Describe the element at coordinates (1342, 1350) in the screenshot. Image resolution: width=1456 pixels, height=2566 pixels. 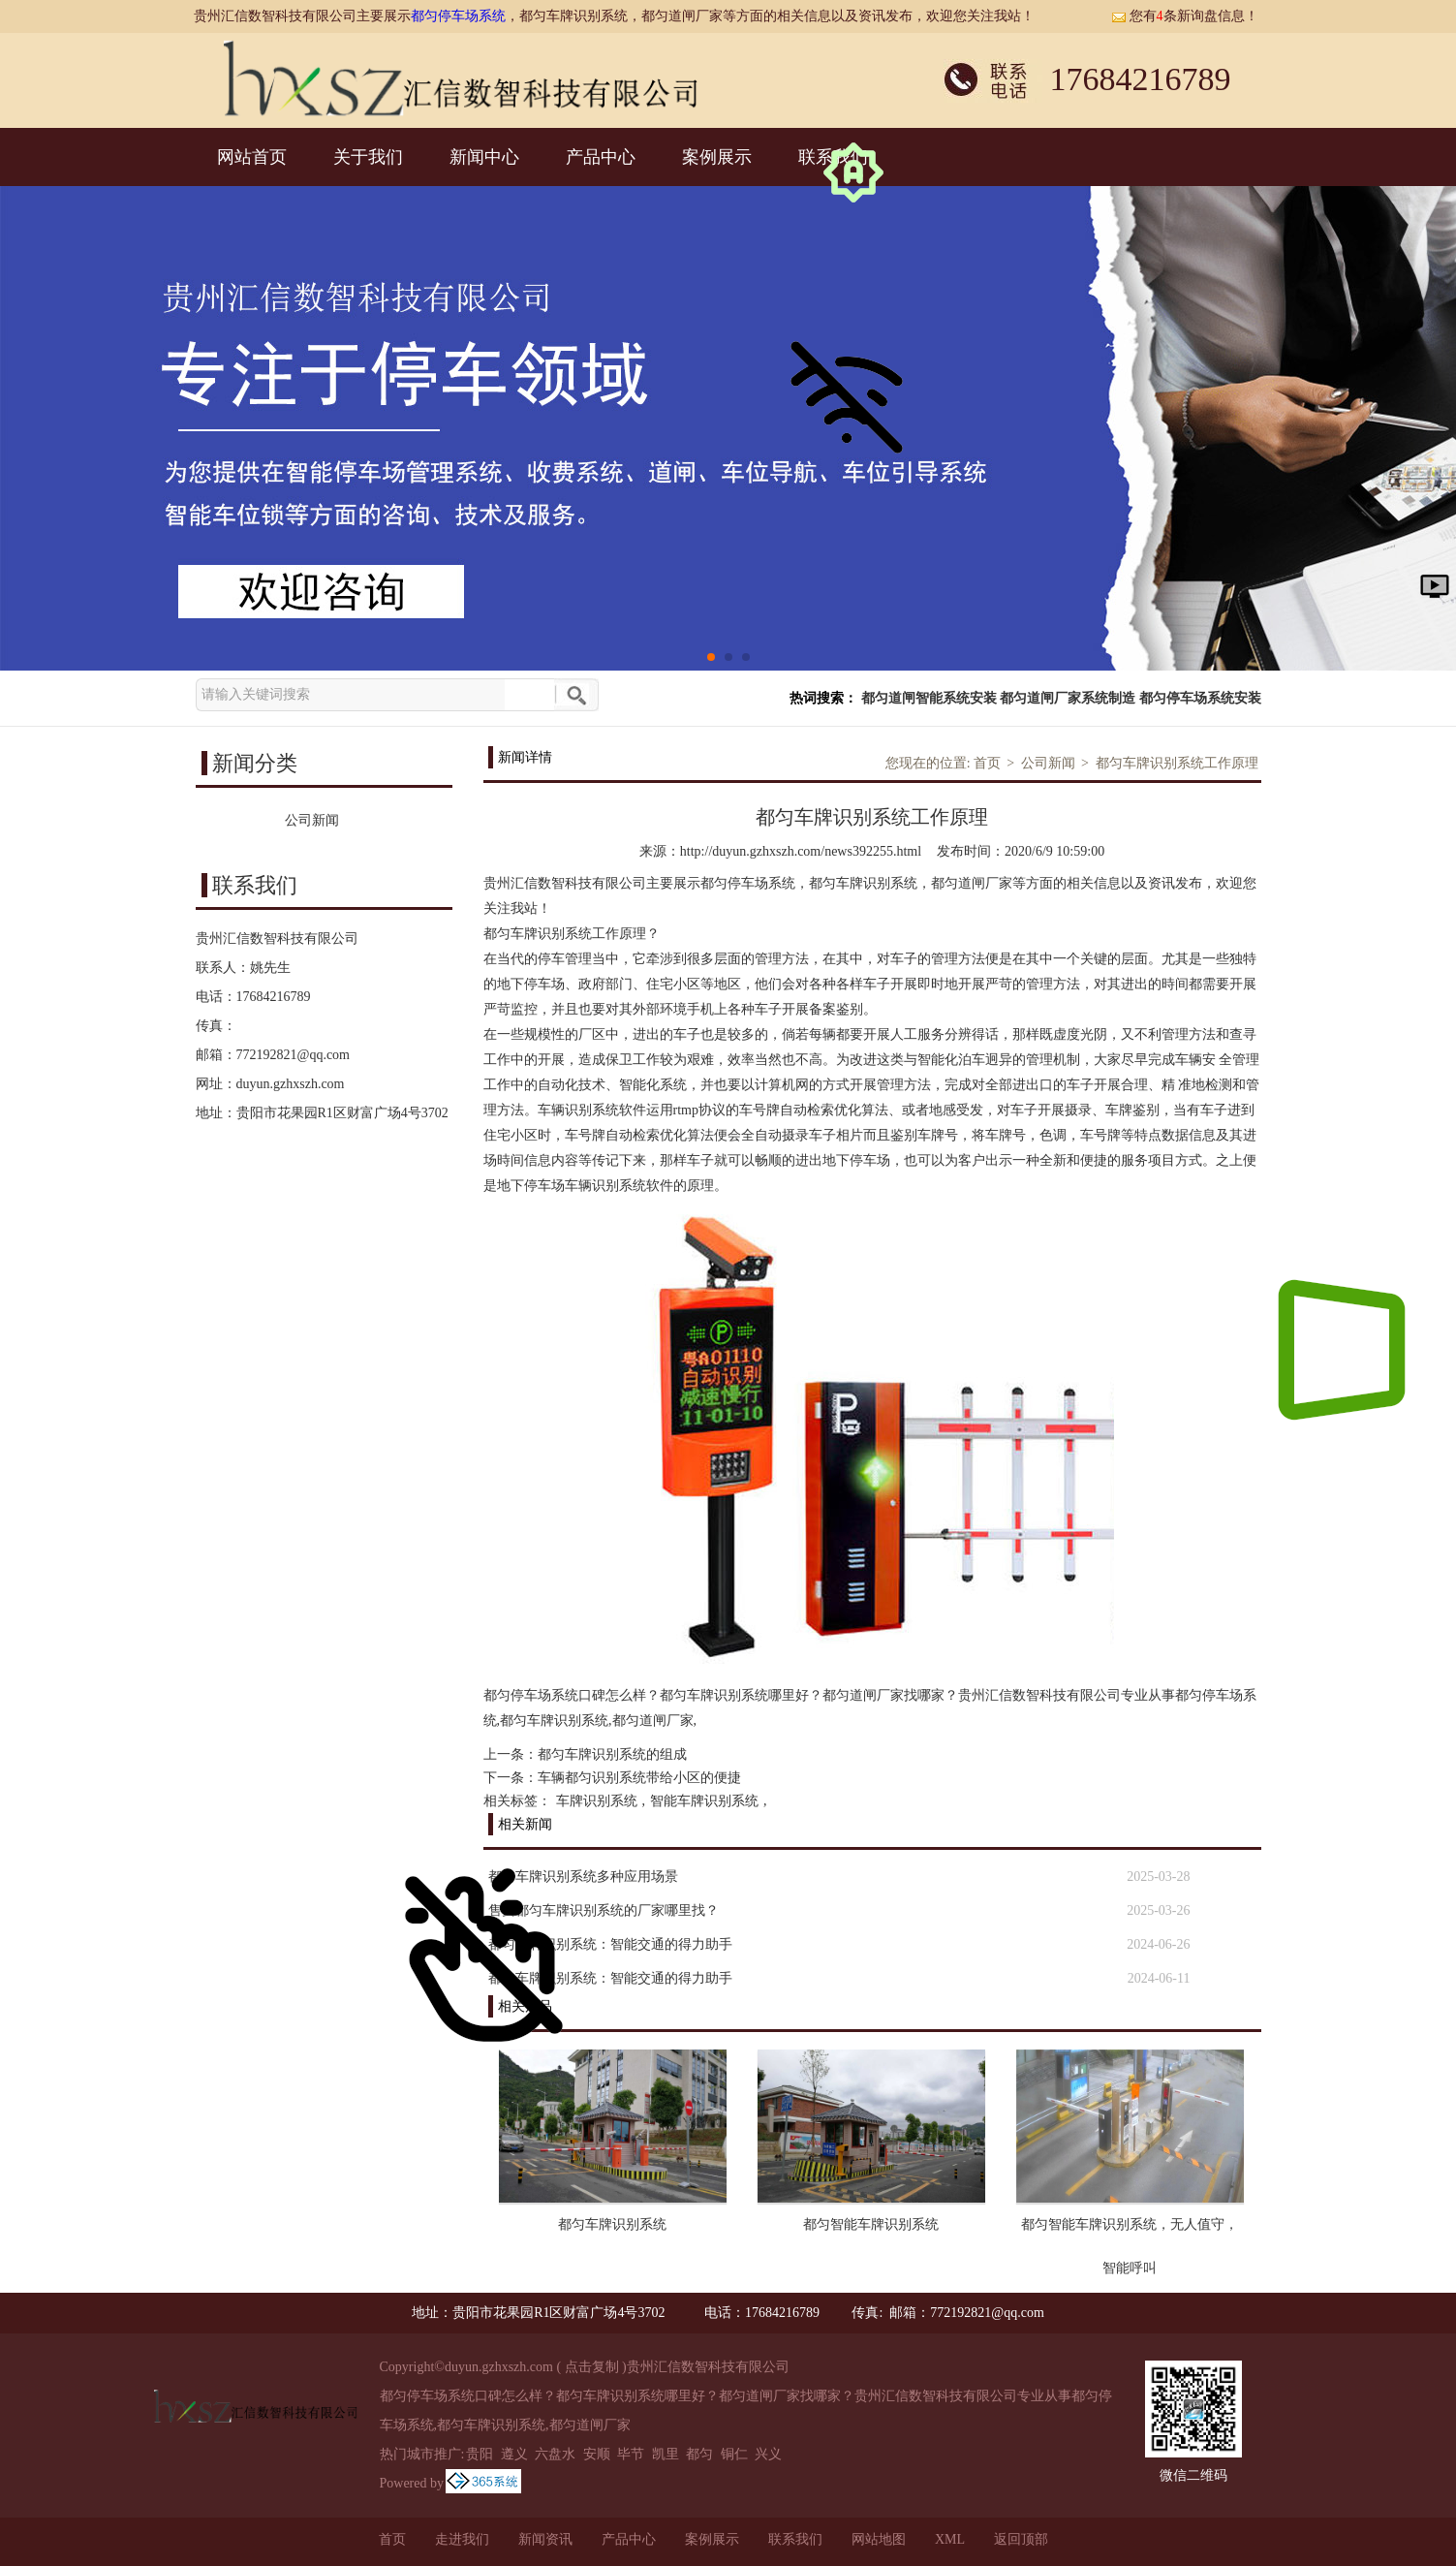
I see `adjust perspective or 3D view settings` at that location.